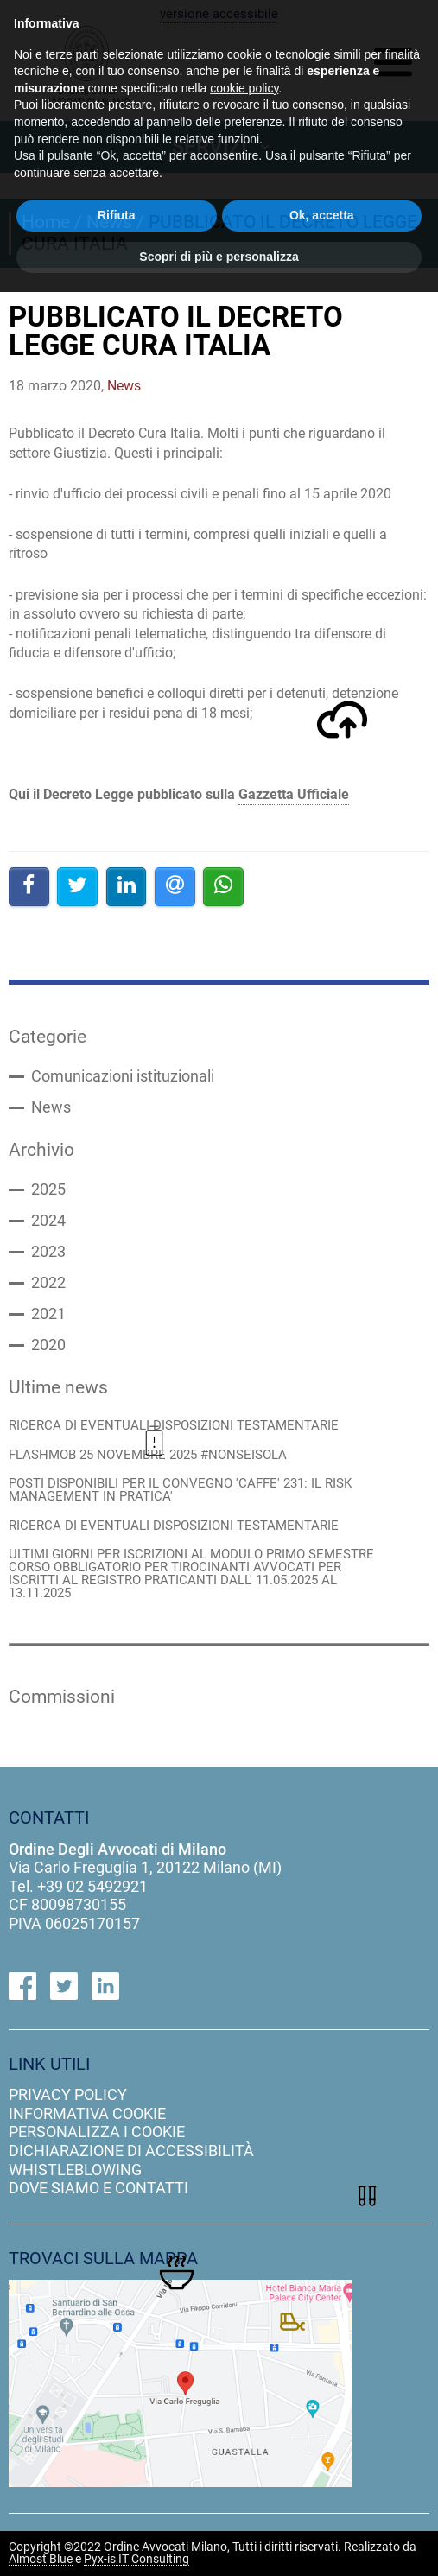  I want to click on upload file to cloud storage, so click(342, 720).